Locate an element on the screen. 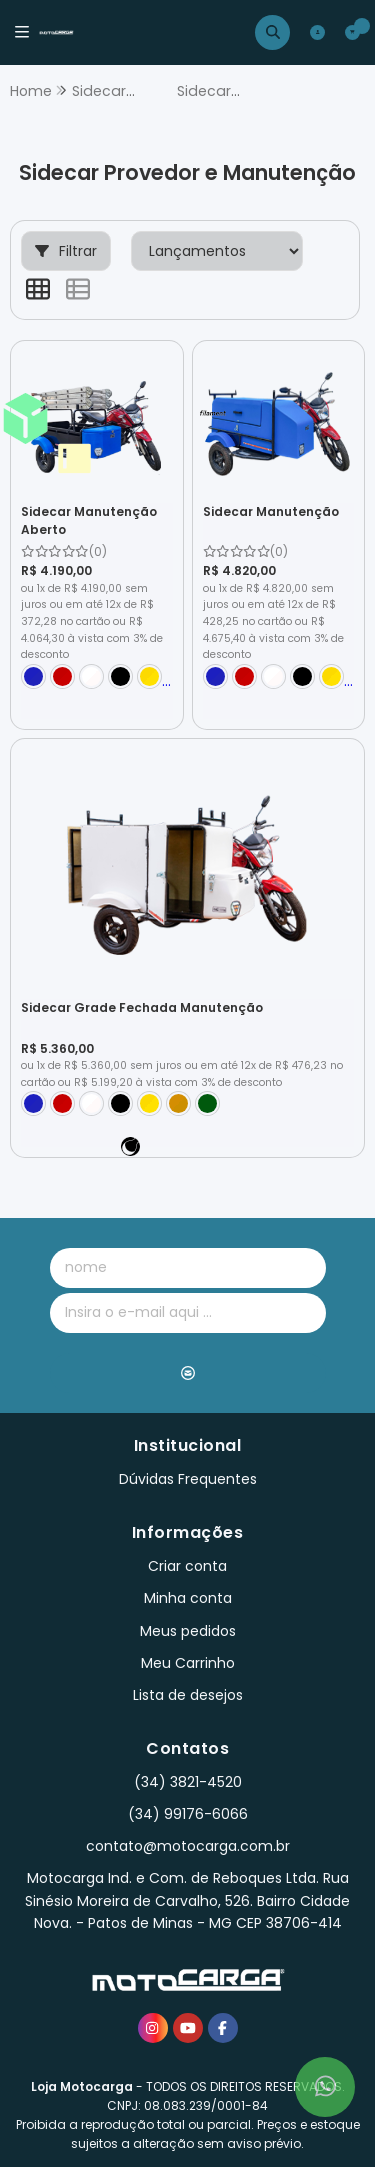 This screenshot has height=2167, width=375. DPD parcel delivery service logo is located at coordinates (25, 418).